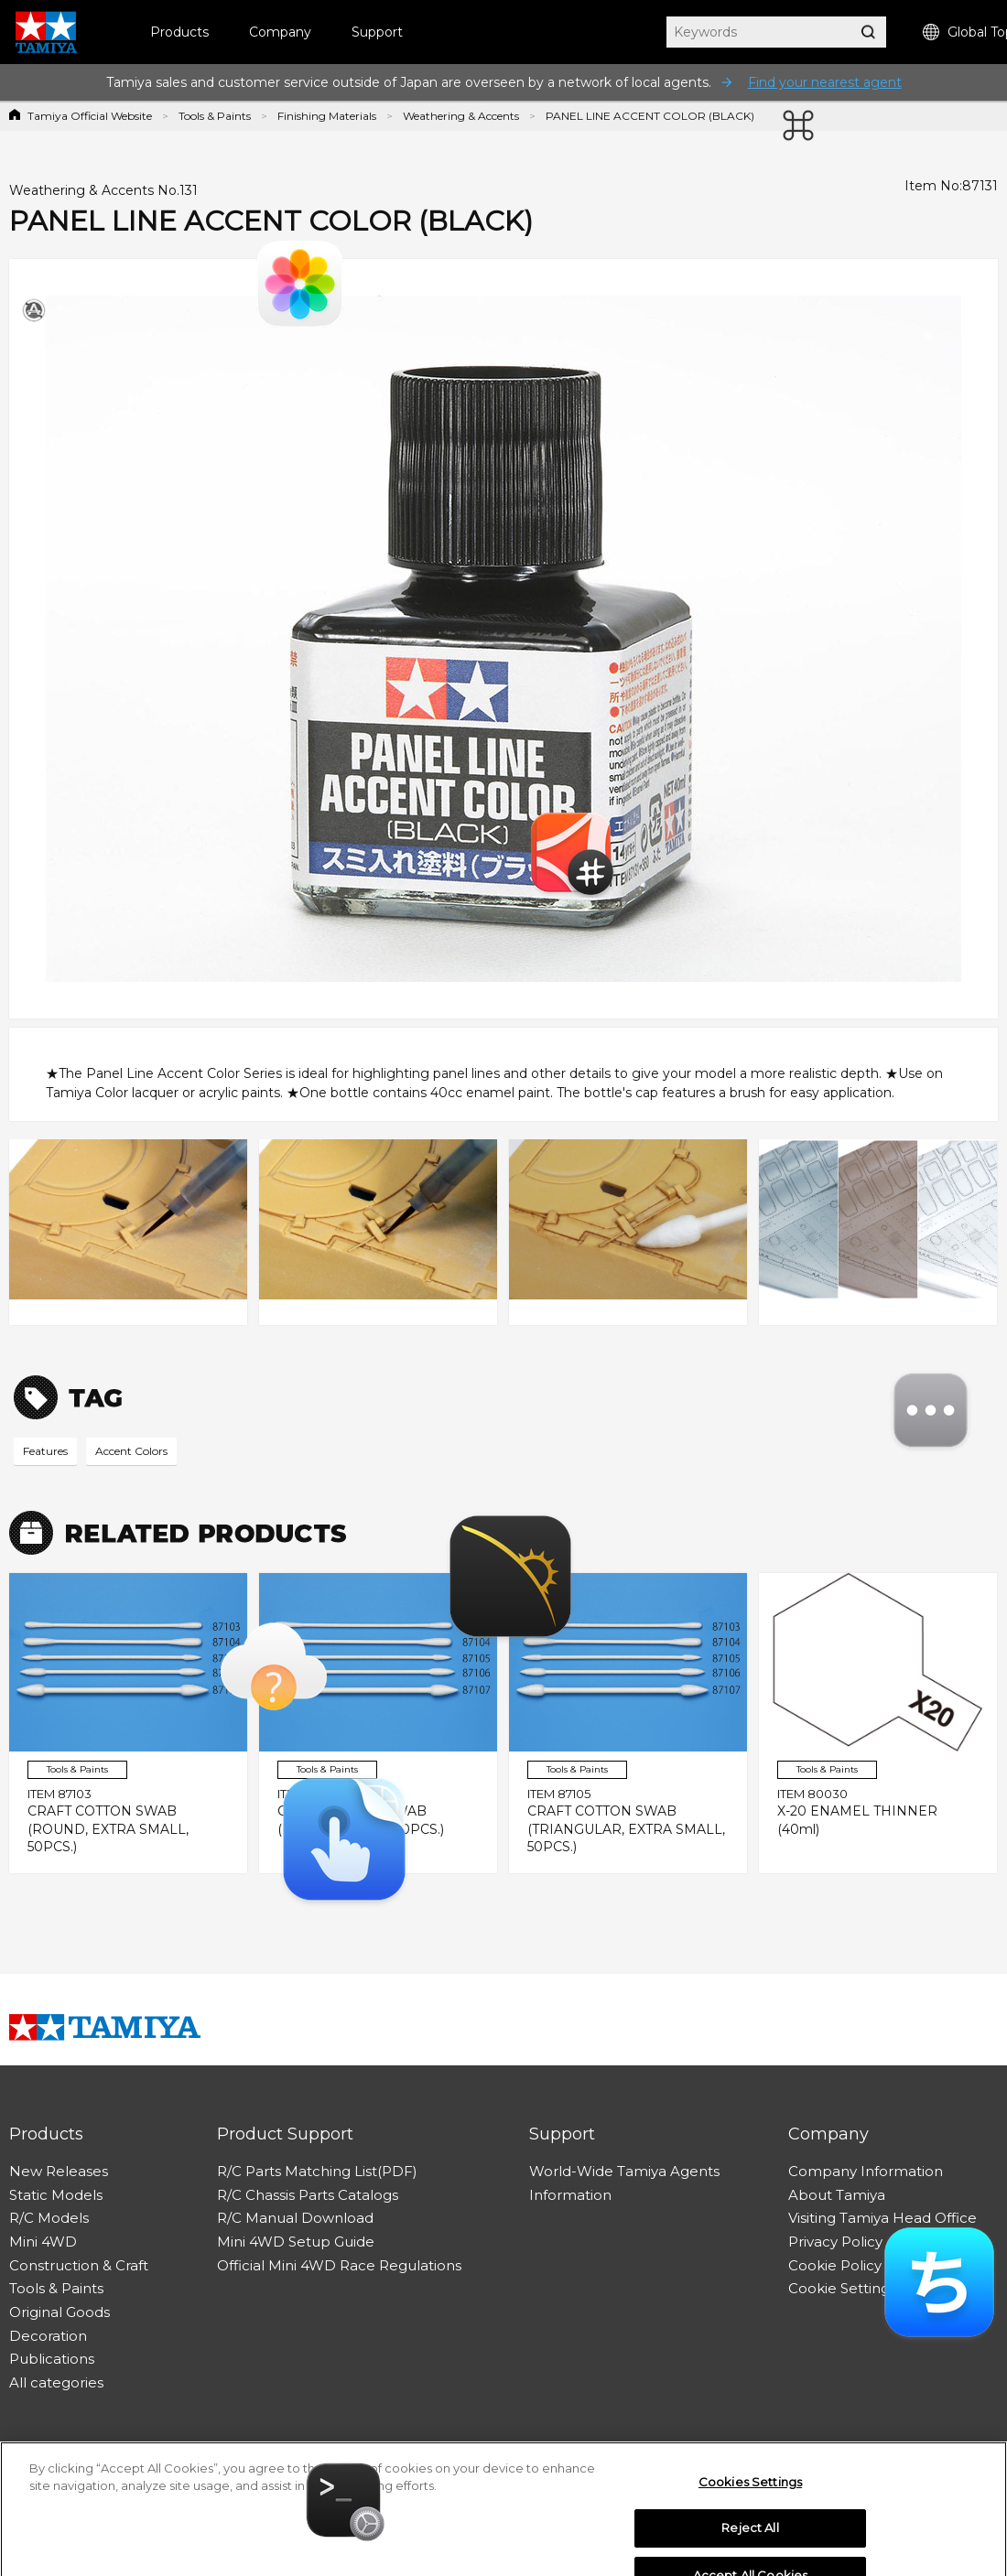 This screenshot has width=1007, height=2576. What do you see at coordinates (274, 1666) in the screenshot?
I see `weather data currently unavailable` at bounding box center [274, 1666].